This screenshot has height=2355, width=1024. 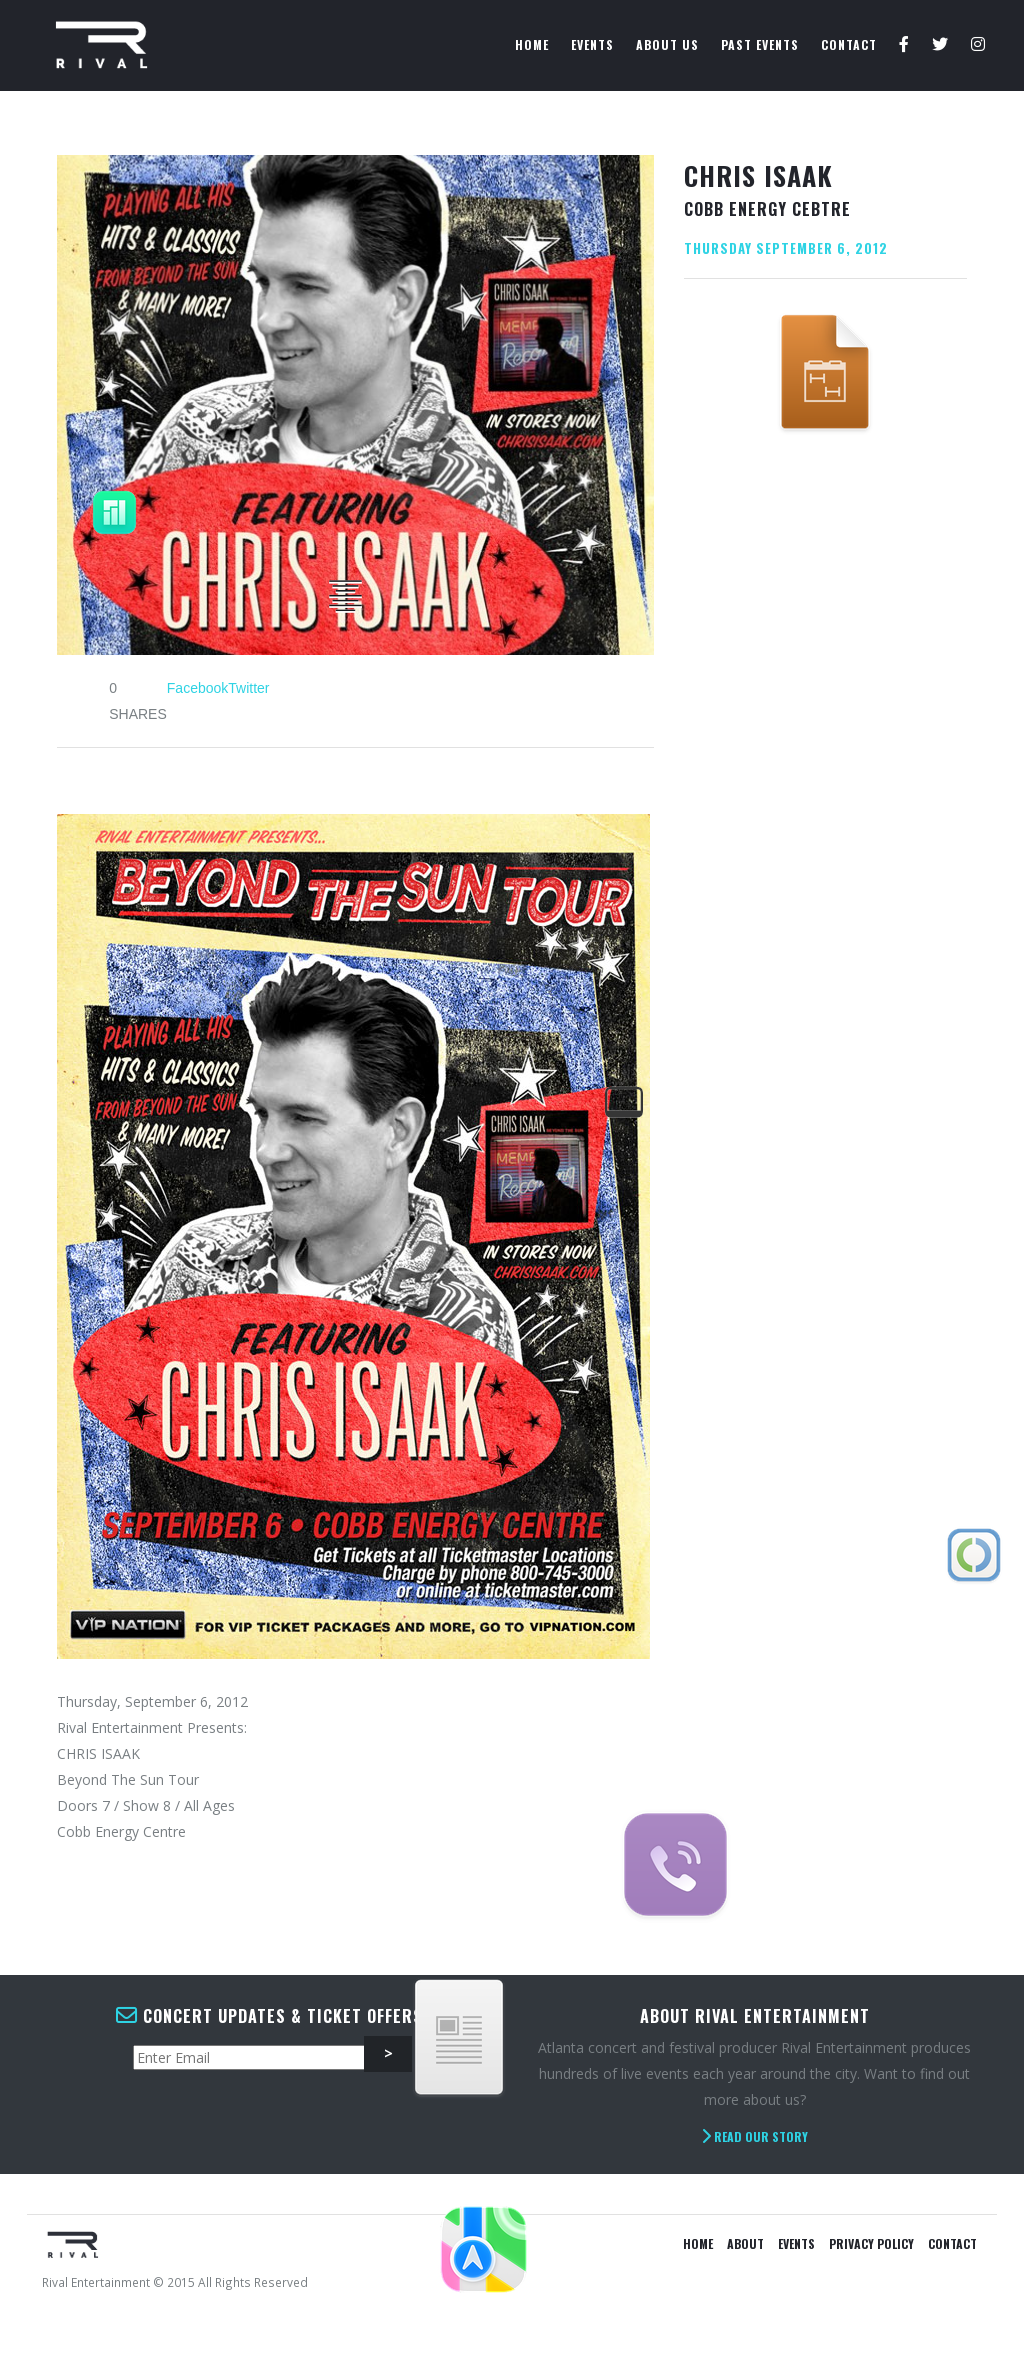 What do you see at coordinates (825, 374) in the screenshot?
I see `a kplato project management file` at bounding box center [825, 374].